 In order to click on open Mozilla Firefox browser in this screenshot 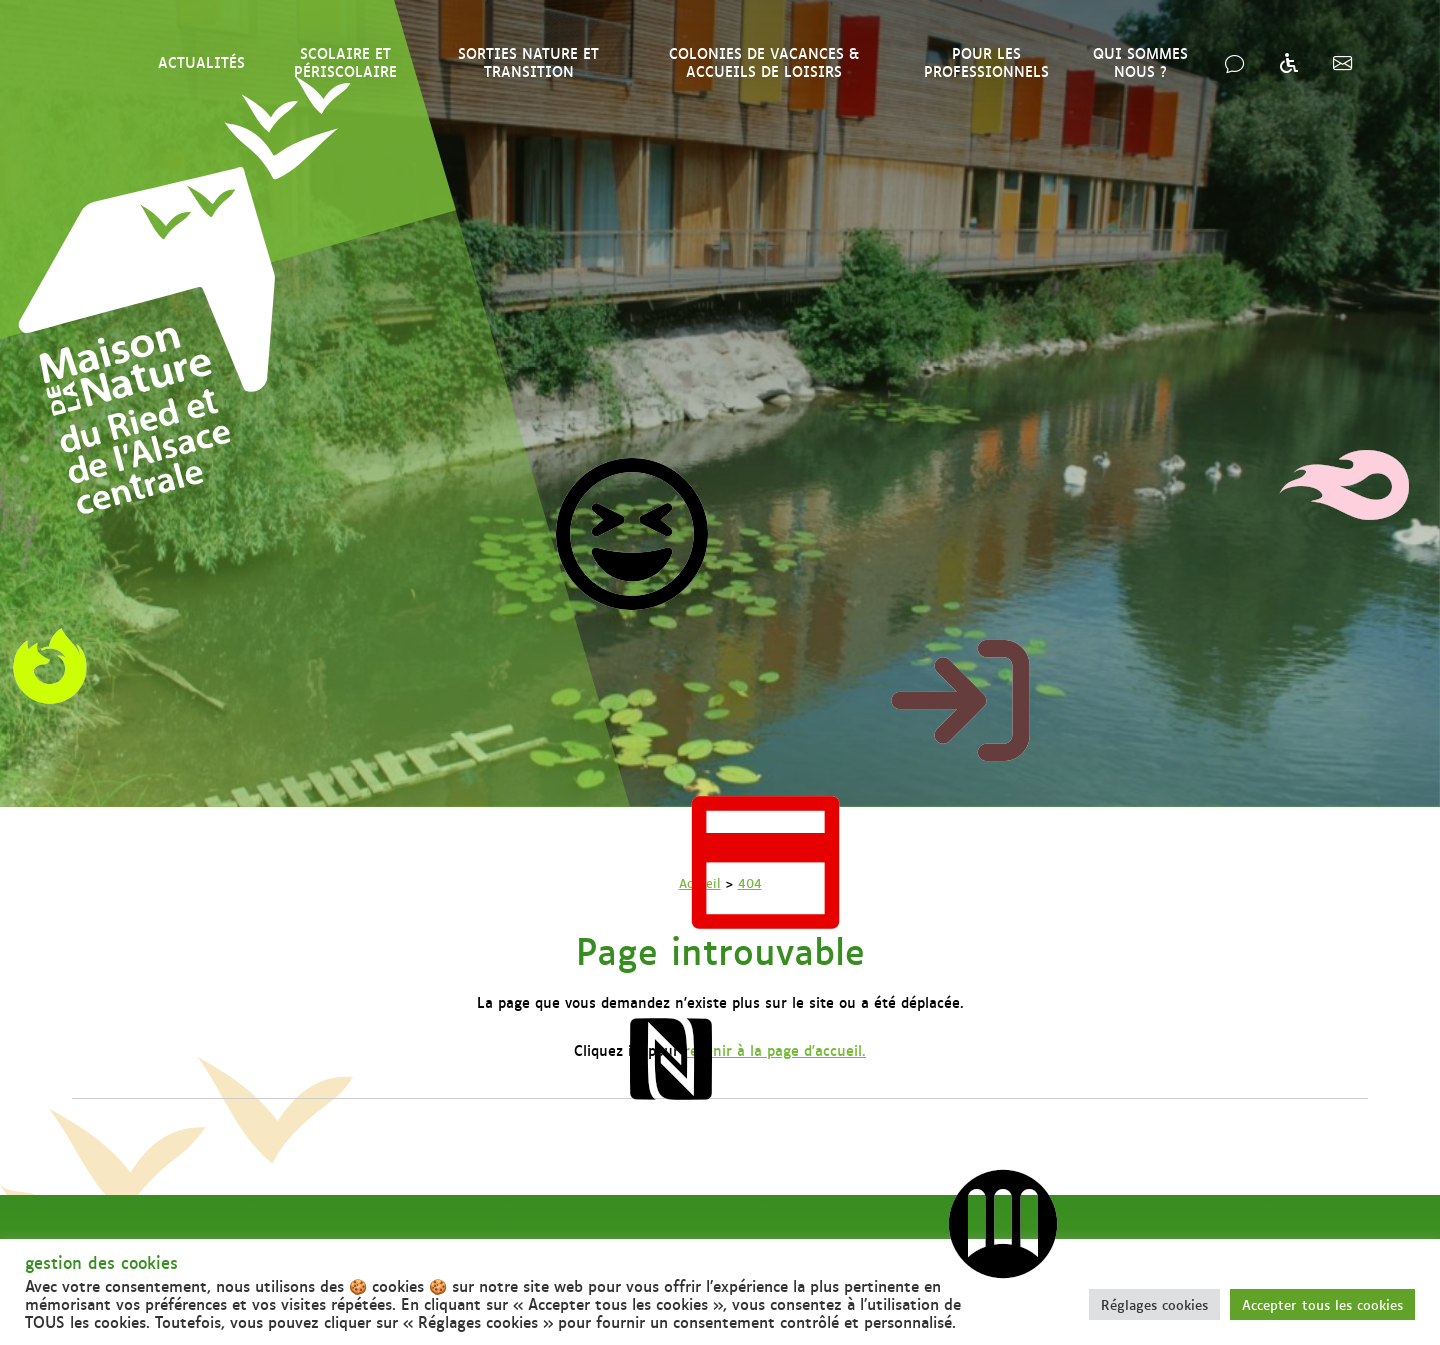, I will do `click(50, 666)`.